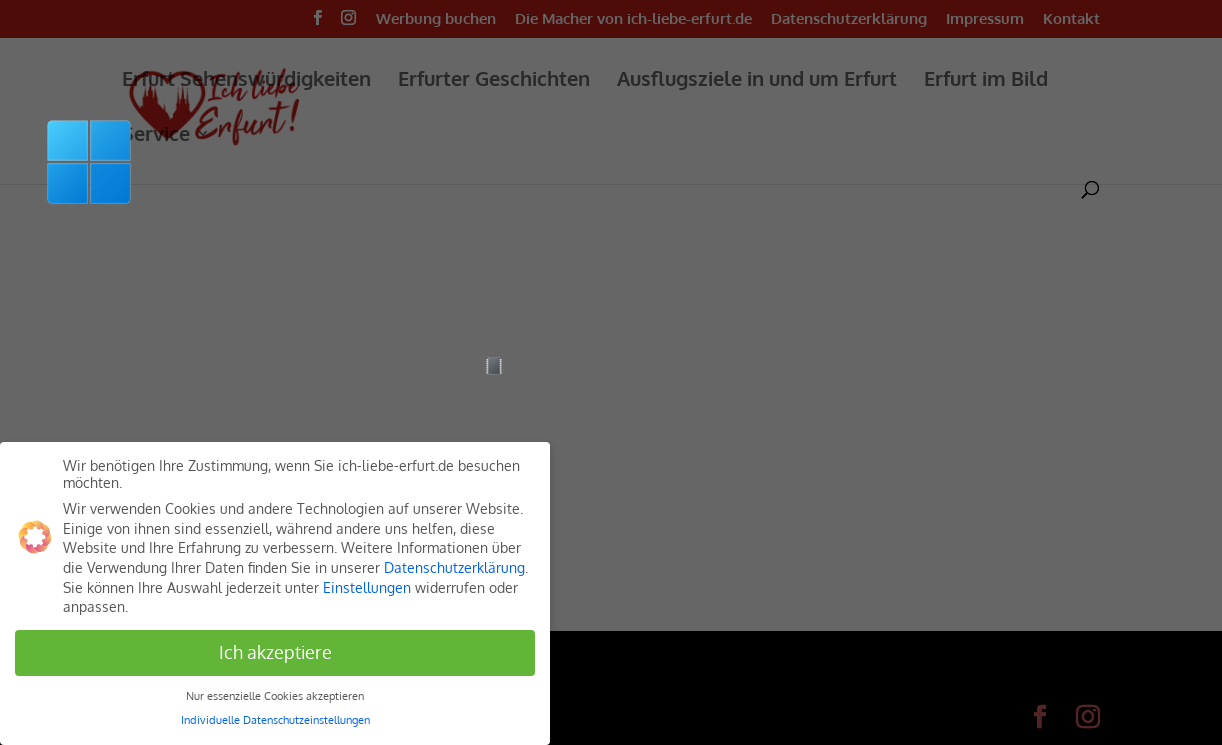  What do you see at coordinates (89, 162) in the screenshot?
I see `open the Windows start menu` at bounding box center [89, 162].